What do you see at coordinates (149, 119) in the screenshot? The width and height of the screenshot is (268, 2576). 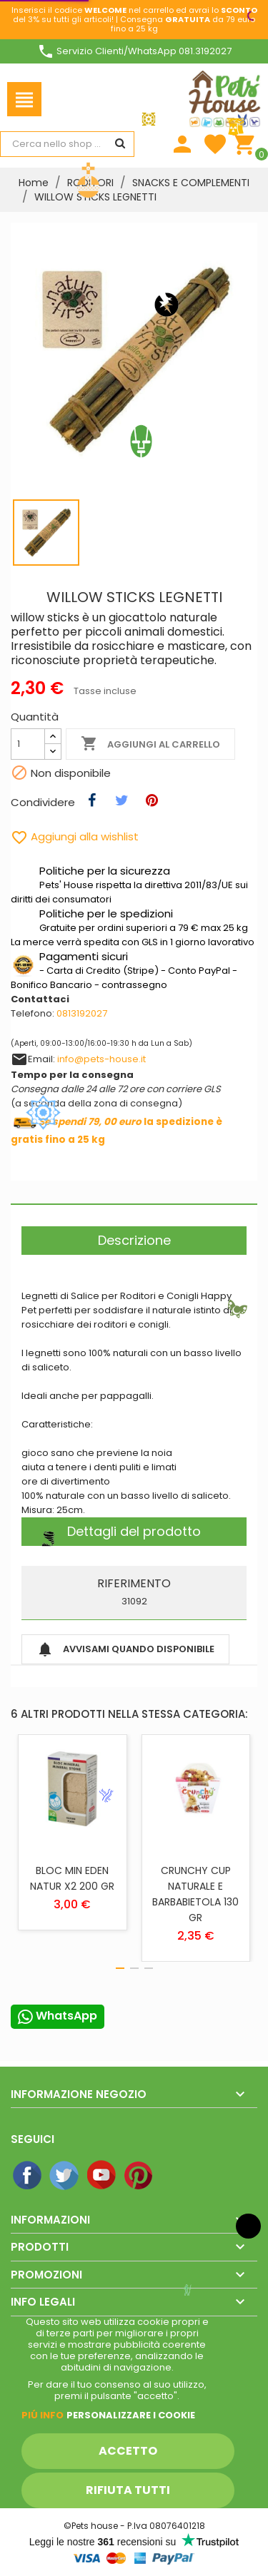 I see `imperial faction or empire team selector` at bounding box center [149, 119].